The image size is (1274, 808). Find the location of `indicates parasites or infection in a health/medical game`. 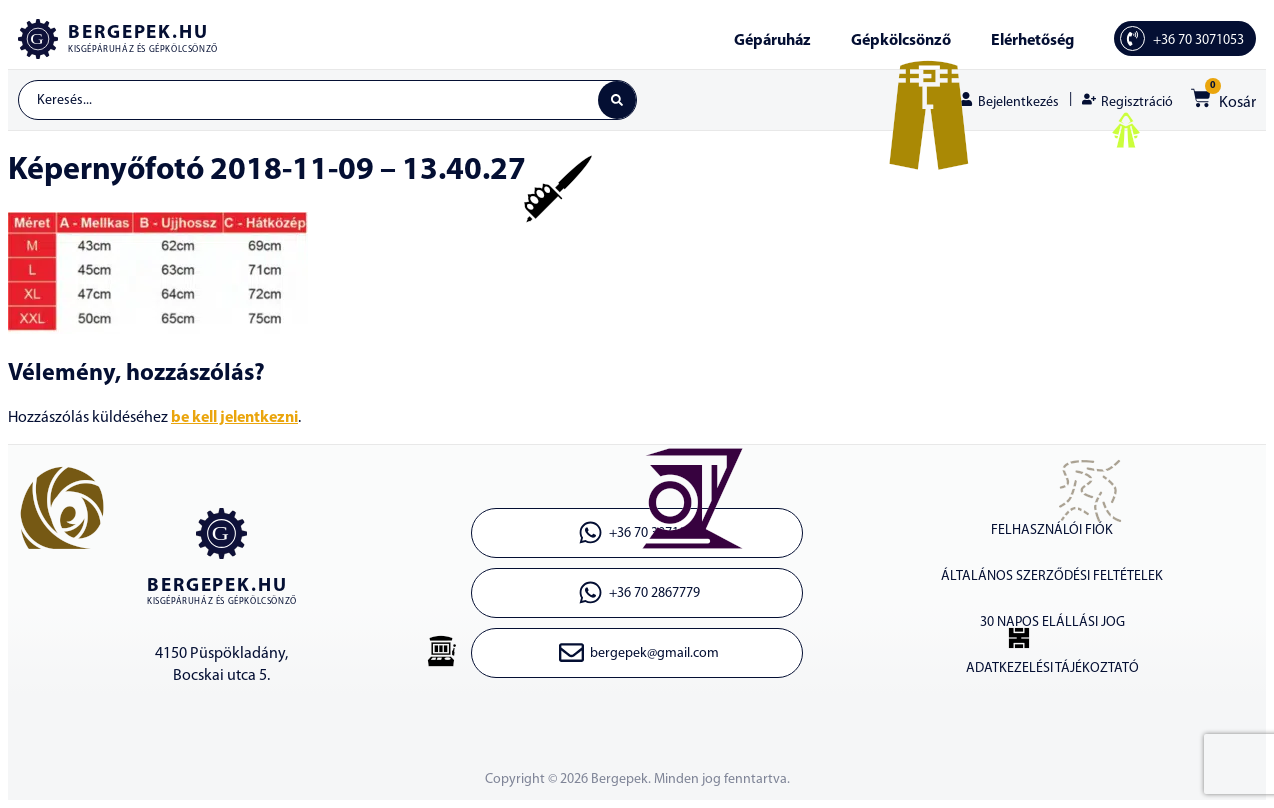

indicates parasites or infection in a health/medical game is located at coordinates (1090, 491).